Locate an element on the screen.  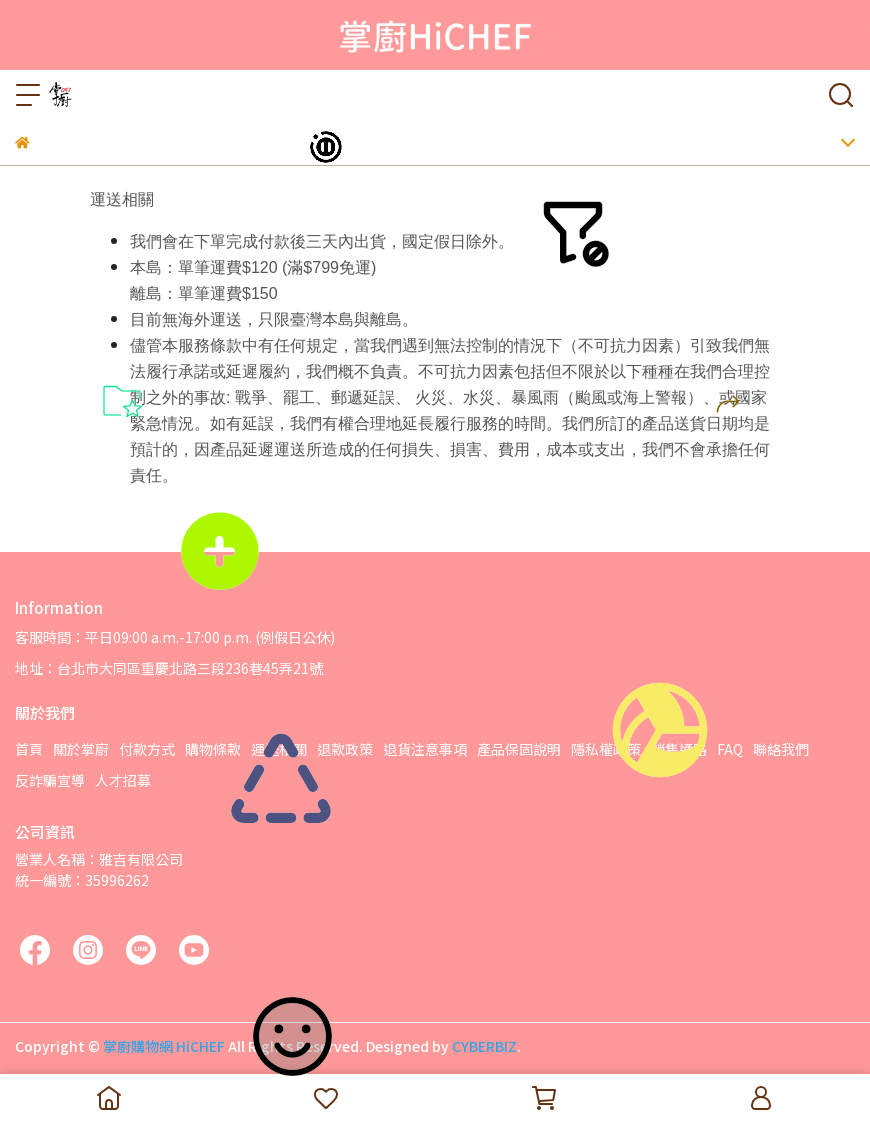
access your starred or favorite folders is located at coordinates (122, 400).